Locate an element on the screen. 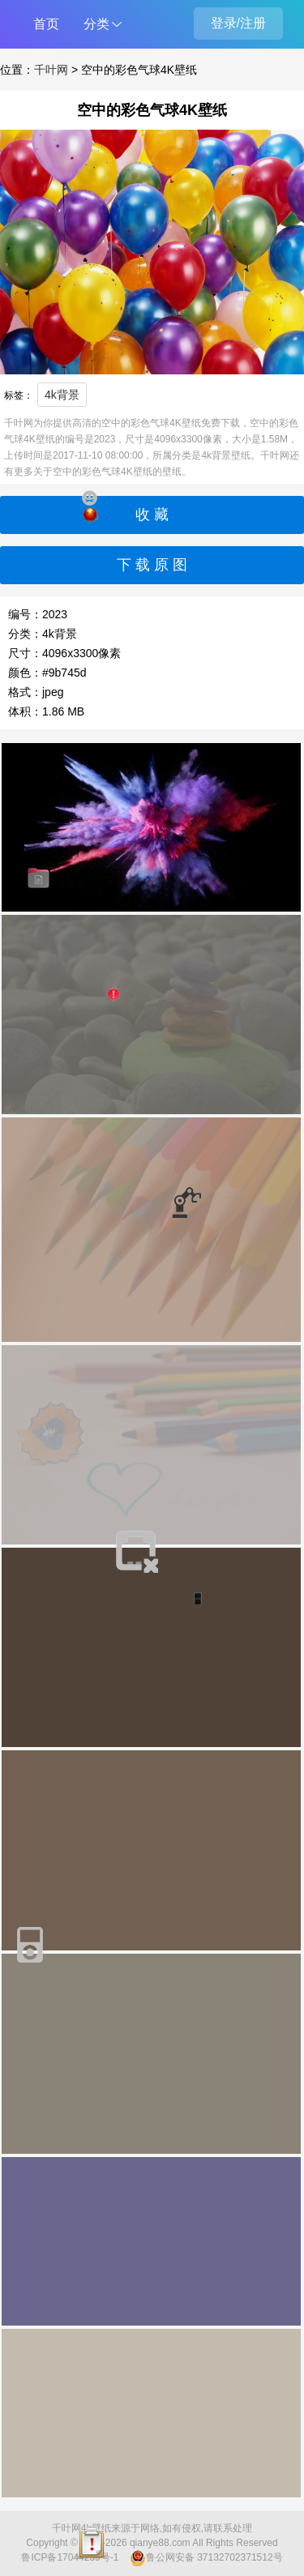 The image size is (304, 2576). indicates a task is due or overdue is located at coordinates (91, 2542).